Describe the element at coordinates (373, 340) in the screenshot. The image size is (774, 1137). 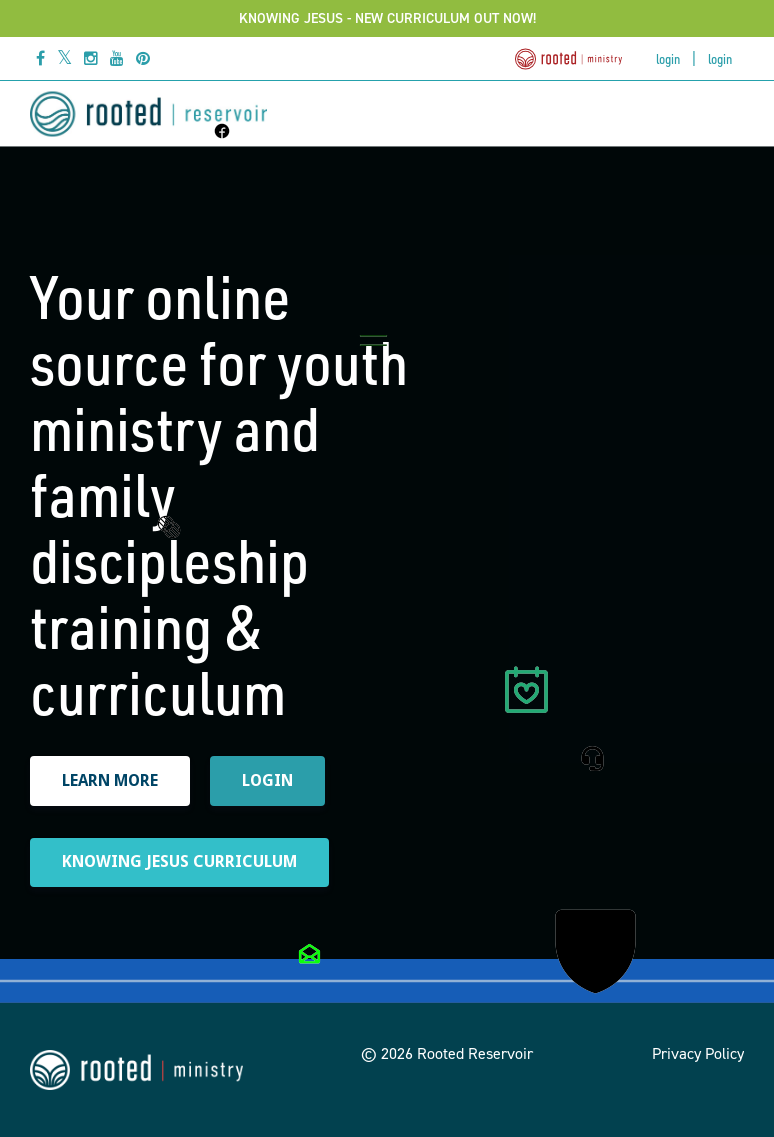
I see `indicates equality or comparison between values` at that location.